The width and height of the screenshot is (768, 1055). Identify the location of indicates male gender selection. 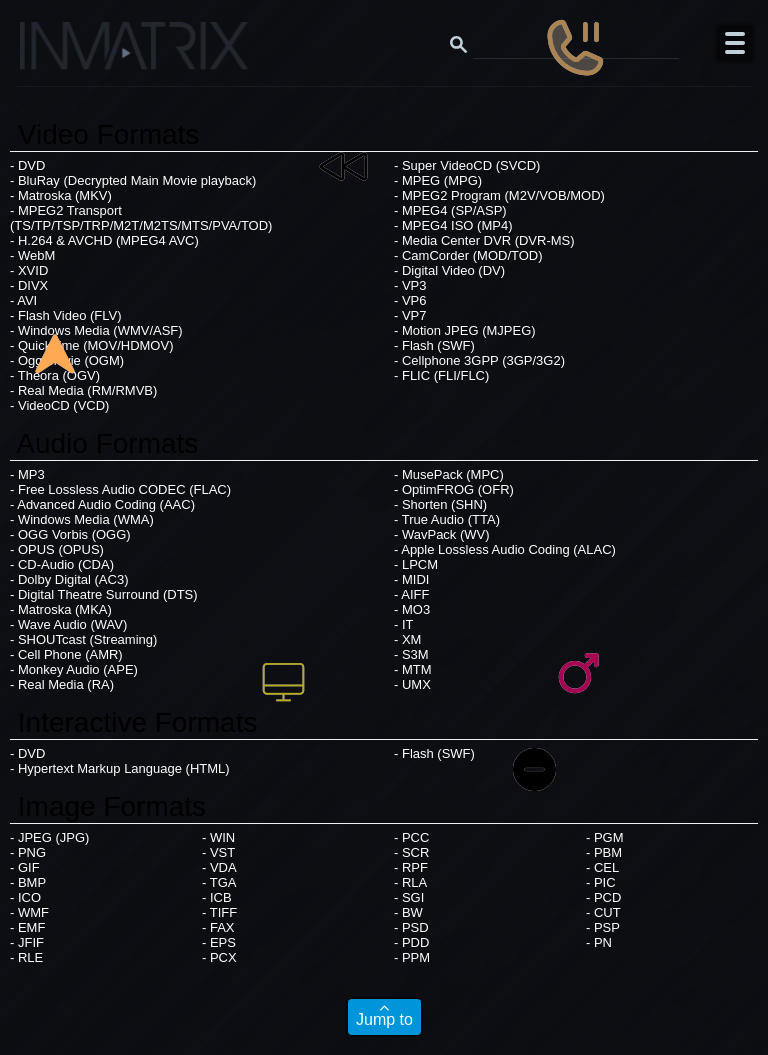
(579, 672).